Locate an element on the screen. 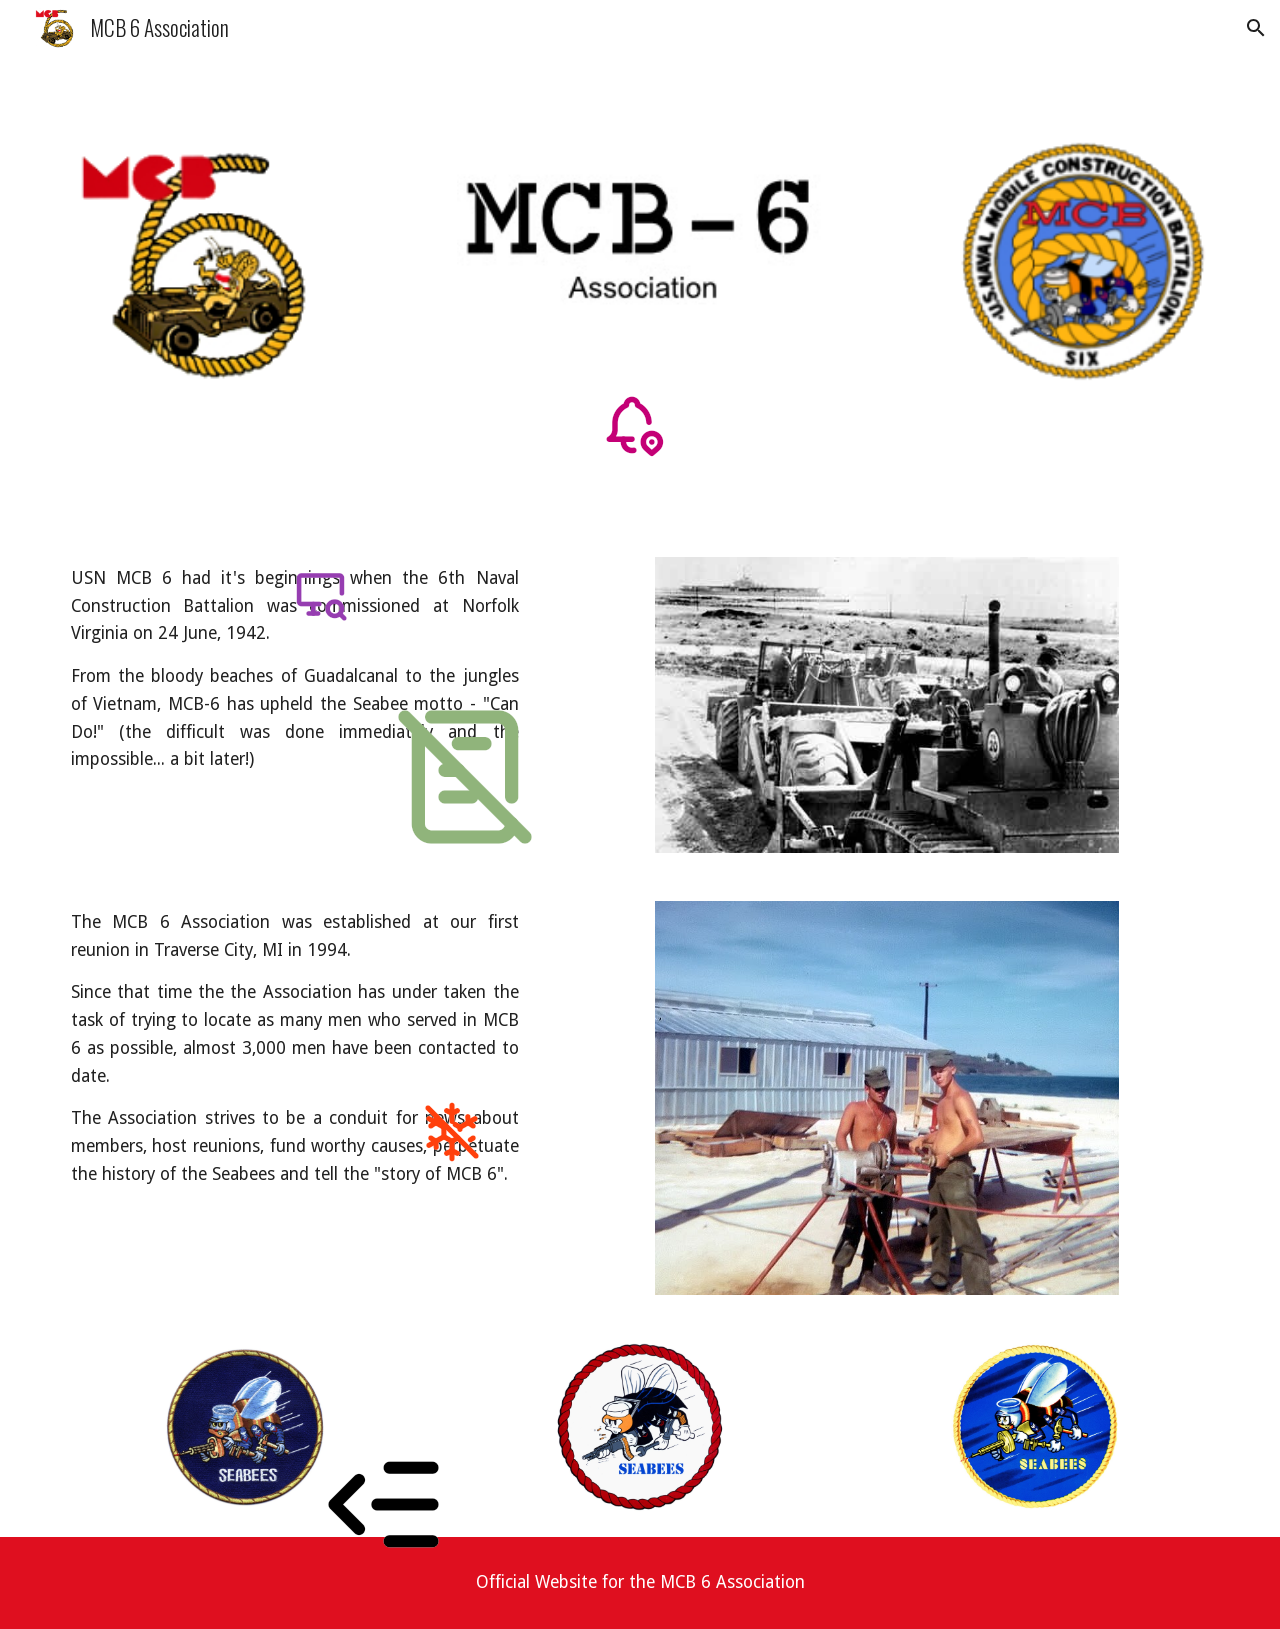 This screenshot has width=1280, height=1629. notes feature disabled is located at coordinates (465, 777).